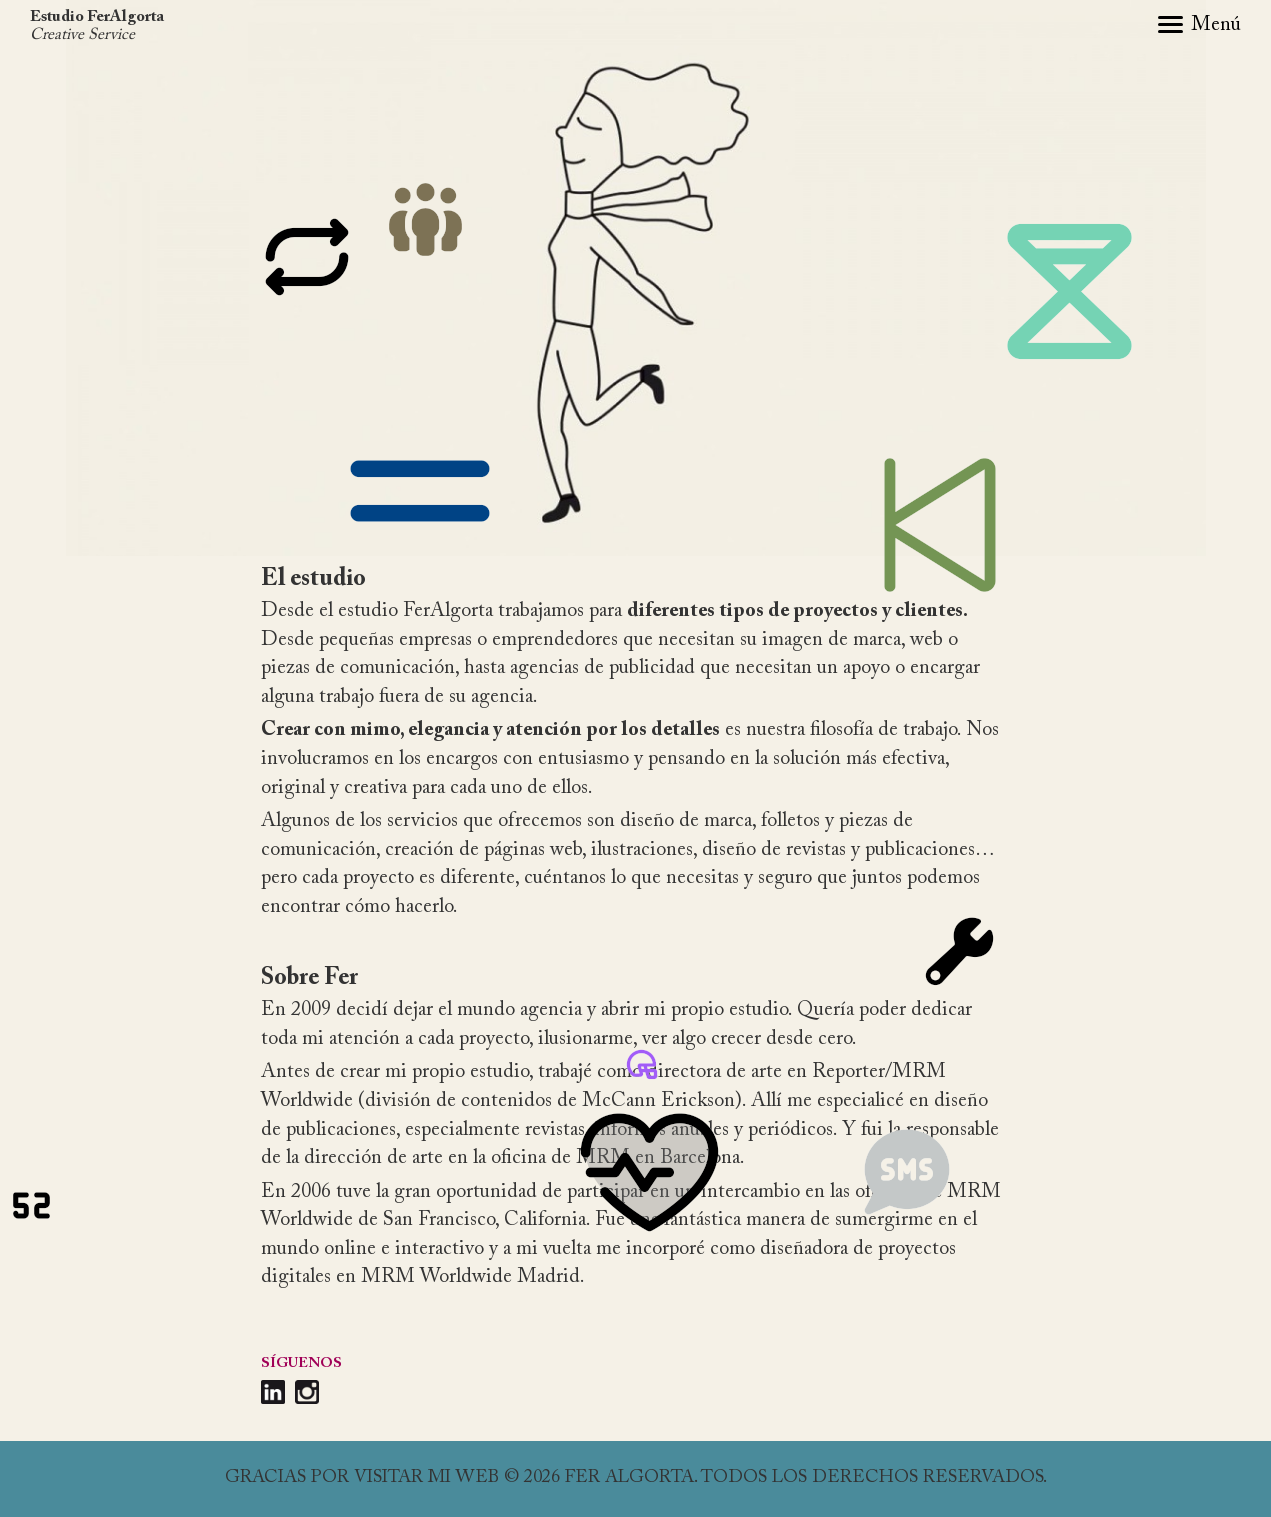 The image size is (1271, 1517). Describe the element at coordinates (31, 1205) in the screenshot. I see `indicates item number 52 in a list or sequence` at that location.